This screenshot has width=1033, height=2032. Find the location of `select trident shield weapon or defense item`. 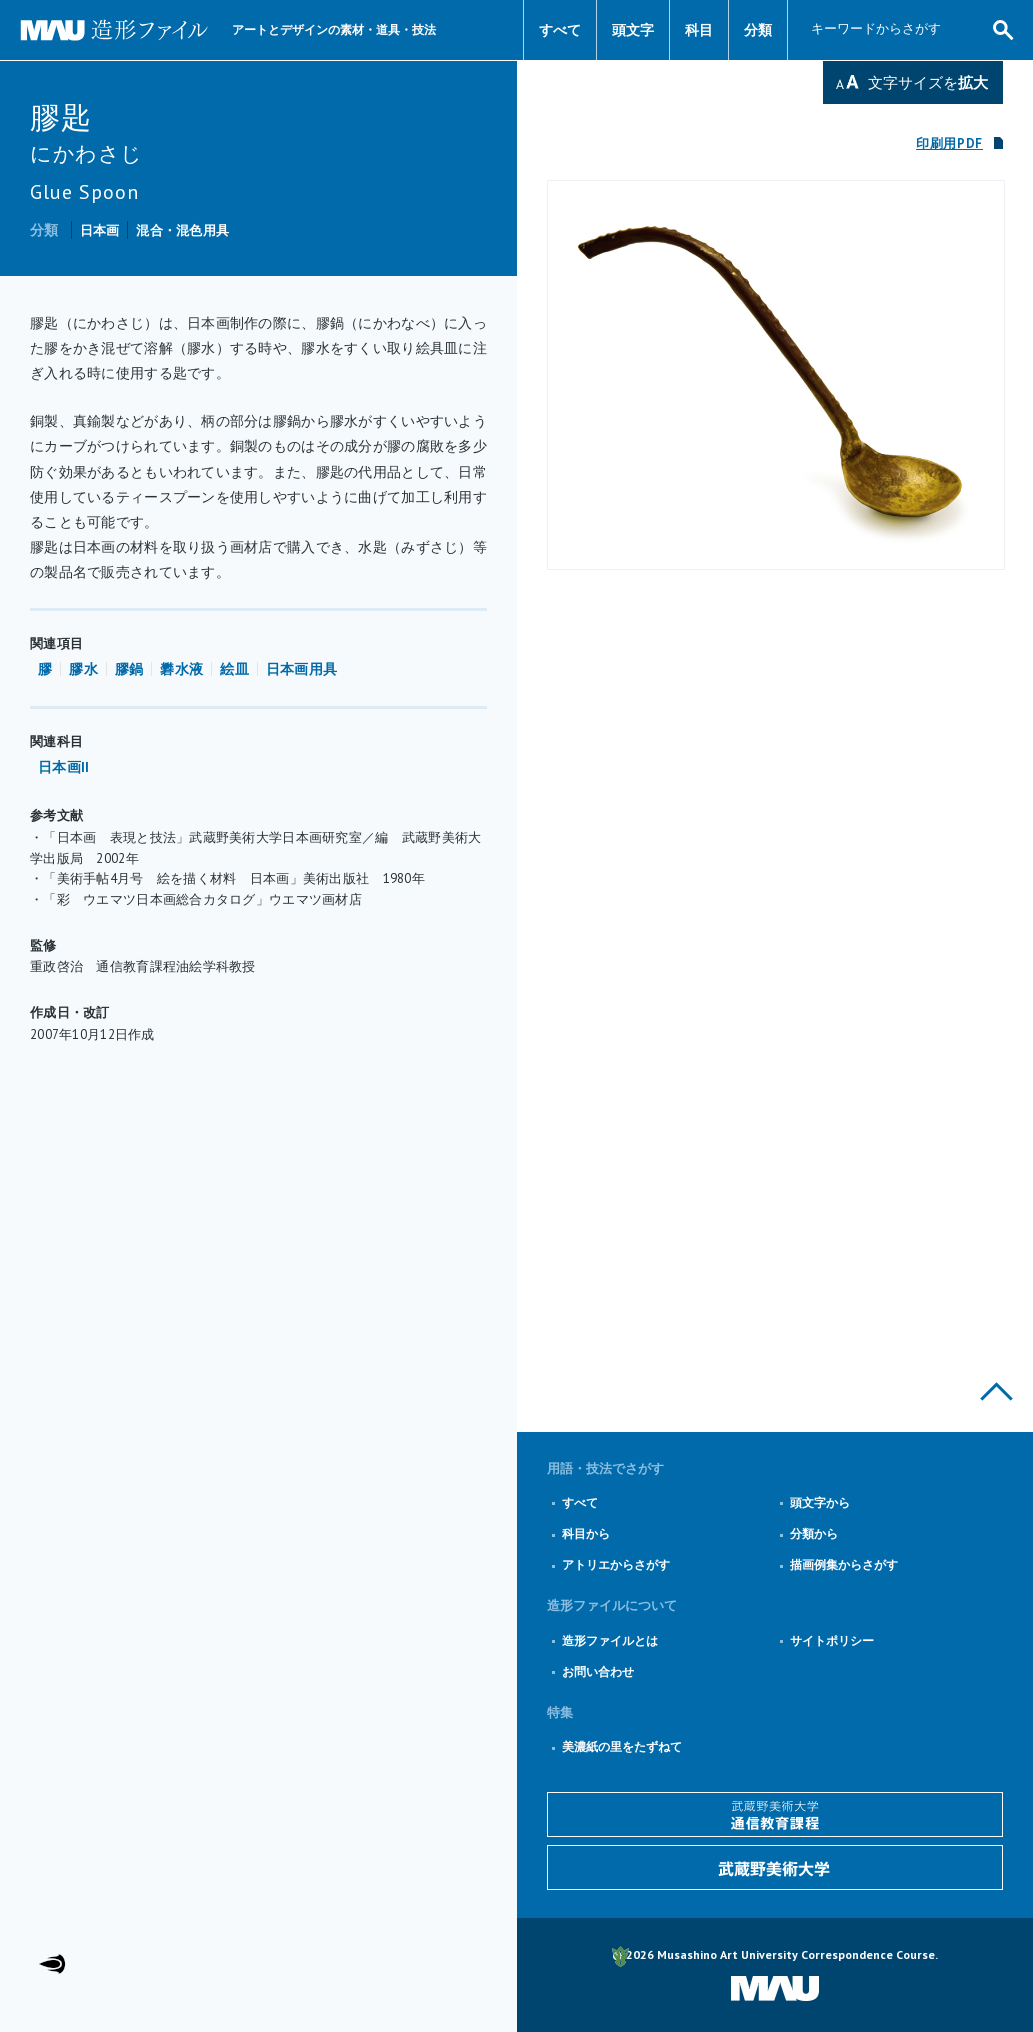

select trident shield weapon or defense item is located at coordinates (620, 1956).